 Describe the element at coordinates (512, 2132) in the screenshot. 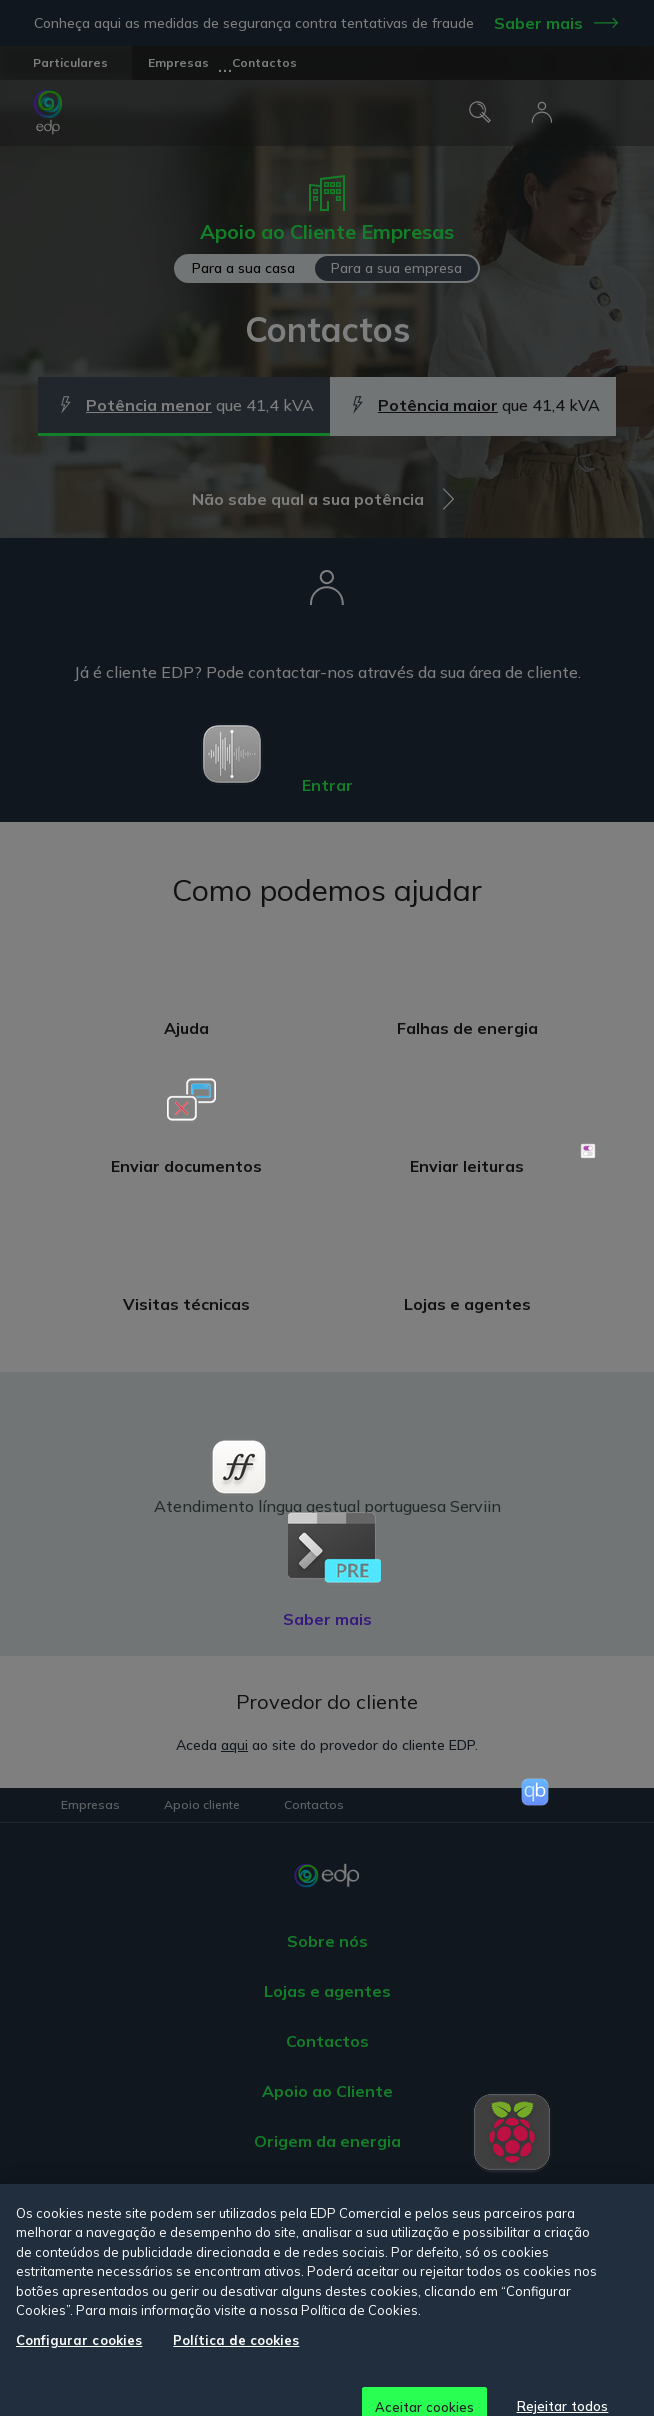

I see `launch raspbian operating system` at that location.